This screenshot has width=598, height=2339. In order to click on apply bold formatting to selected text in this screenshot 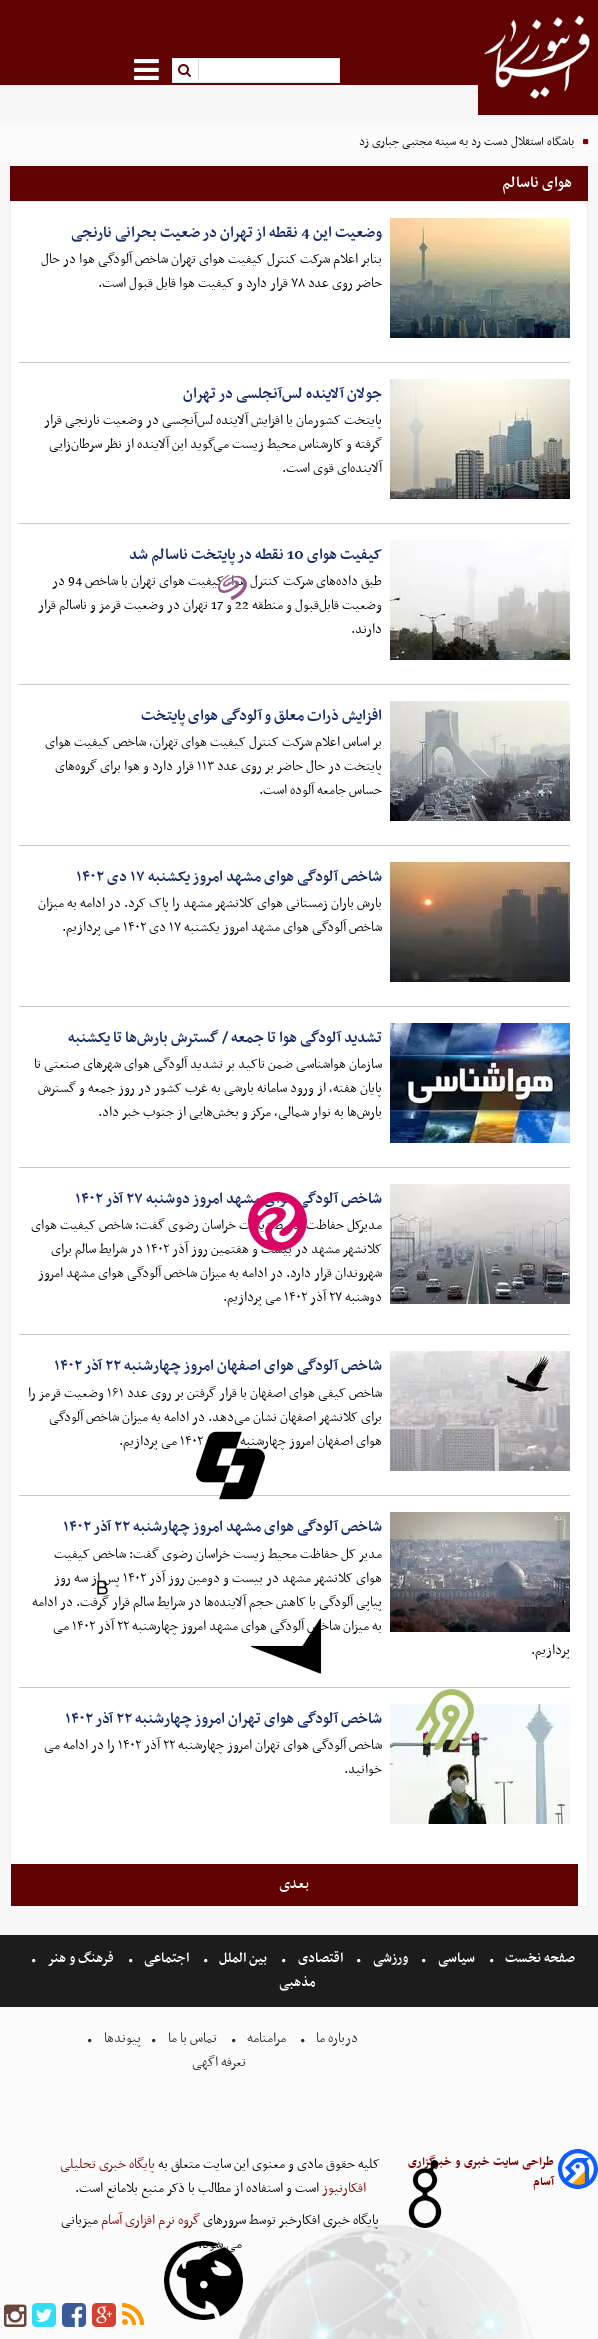, I will do `click(102, 1587)`.